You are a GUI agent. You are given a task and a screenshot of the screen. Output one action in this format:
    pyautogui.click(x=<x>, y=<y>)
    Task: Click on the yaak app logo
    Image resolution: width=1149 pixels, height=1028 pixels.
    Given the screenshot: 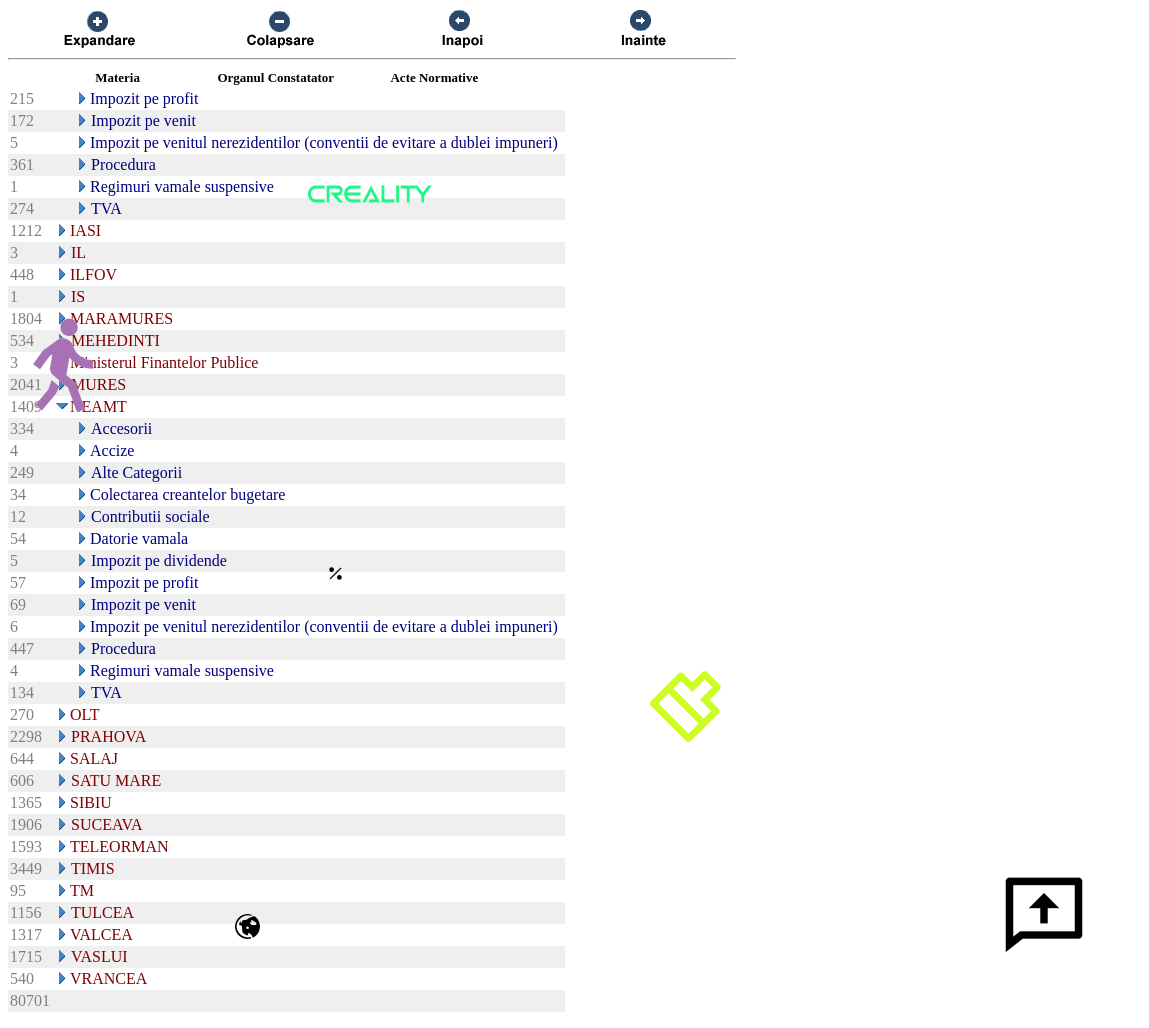 What is the action you would take?
    pyautogui.click(x=247, y=926)
    